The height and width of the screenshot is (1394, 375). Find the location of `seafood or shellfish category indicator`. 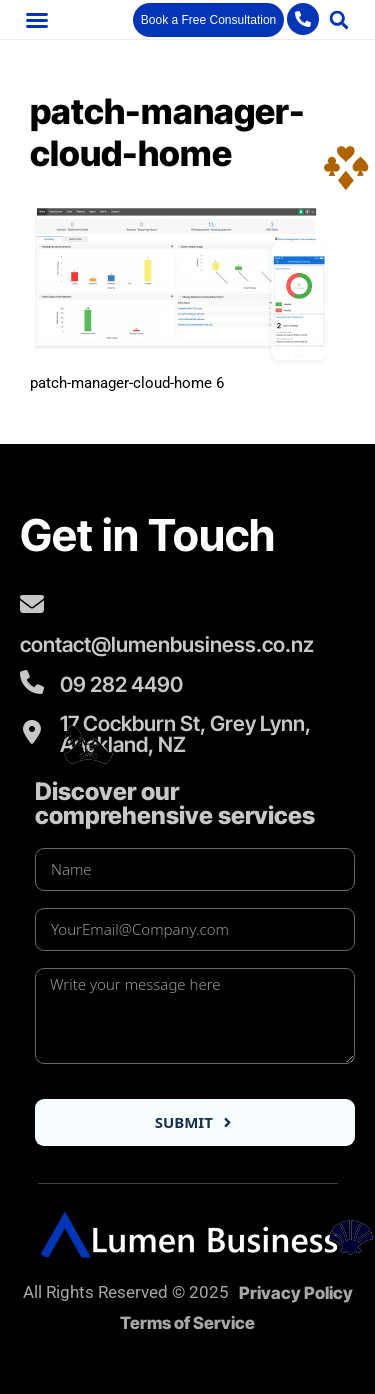

seafood or shellfish category indicator is located at coordinates (351, 1237).